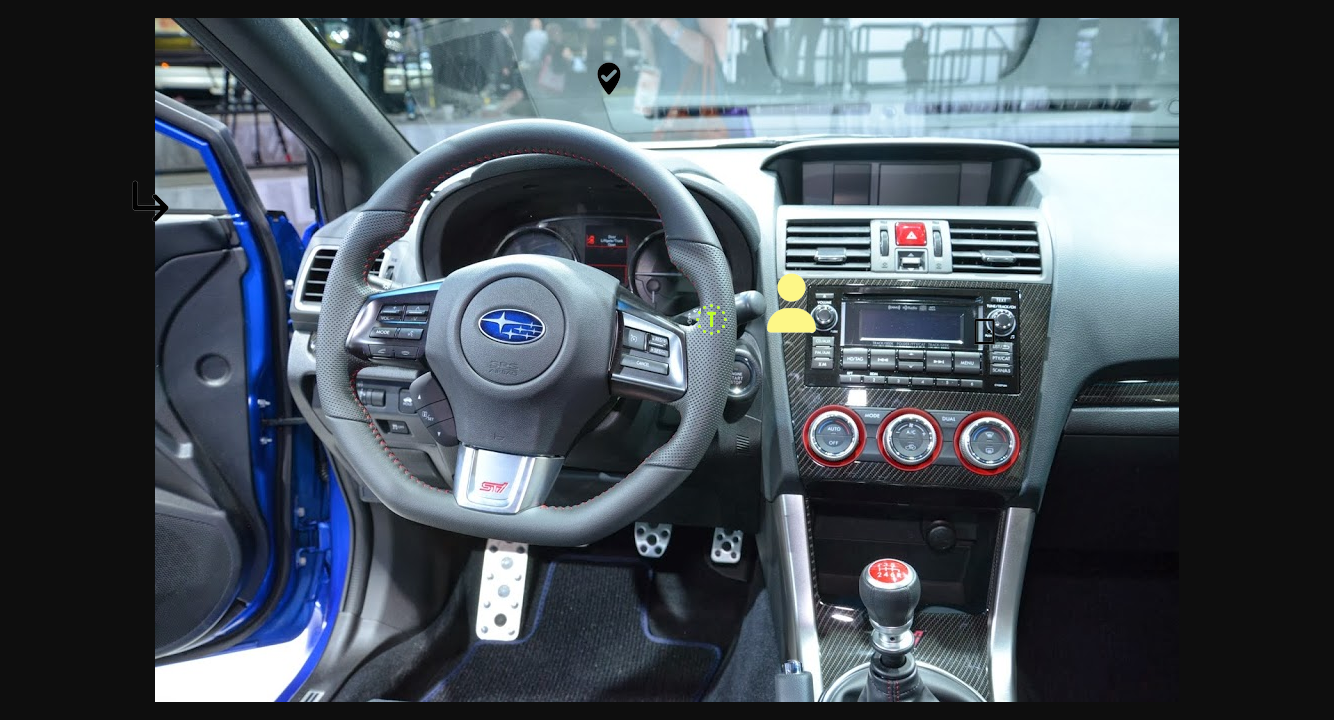 This screenshot has height=720, width=1334. What do you see at coordinates (609, 79) in the screenshot?
I see `confirm or select a location` at bounding box center [609, 79].